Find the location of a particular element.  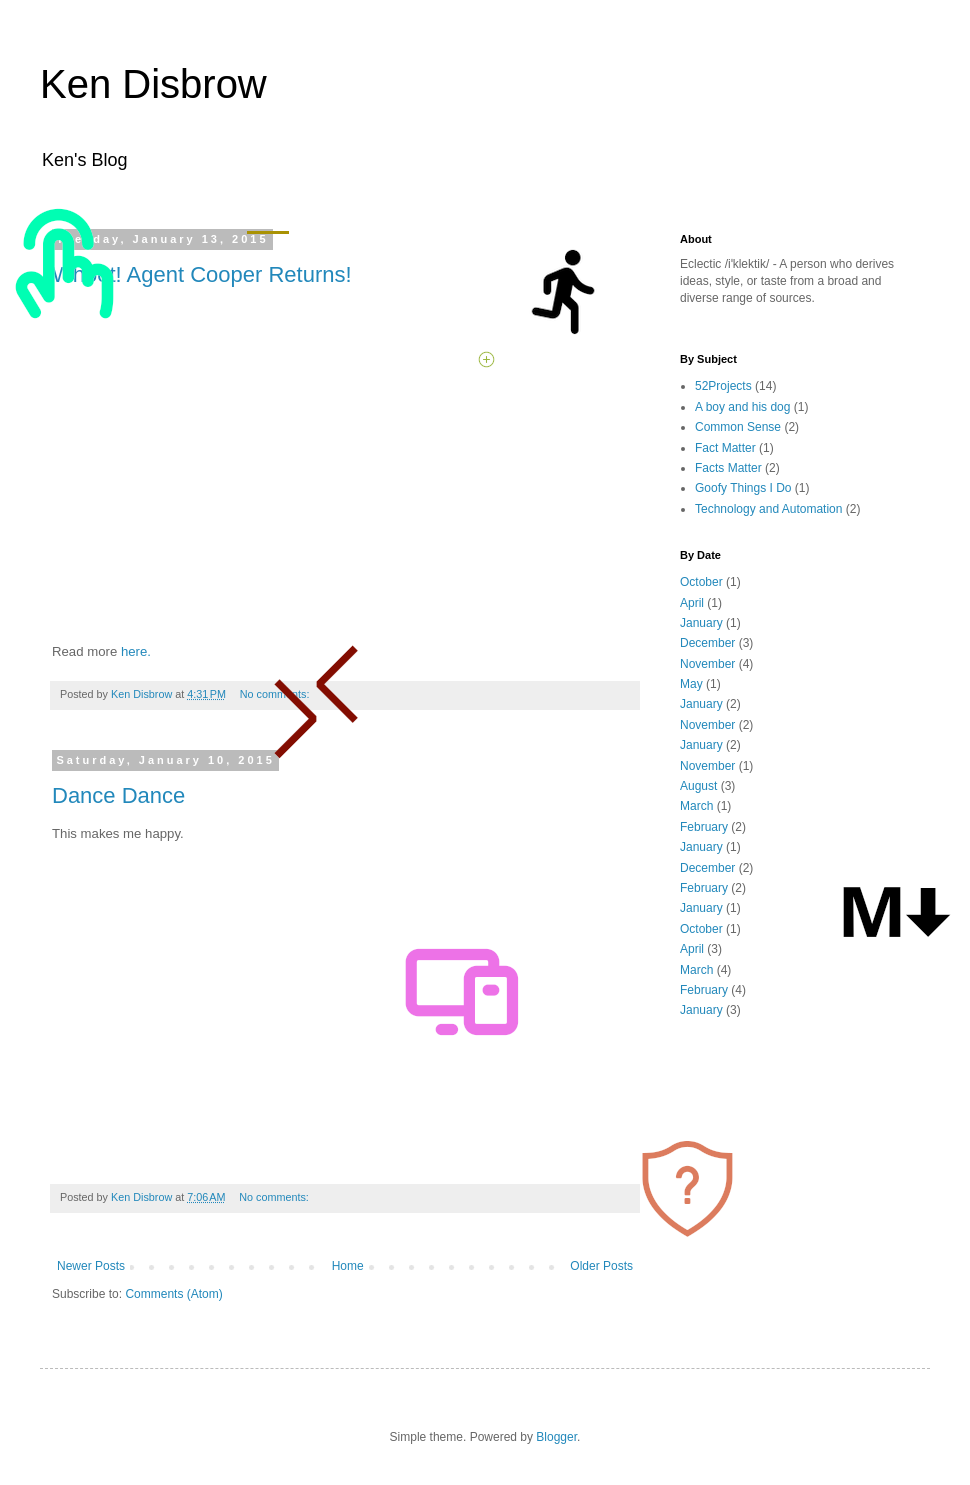

access walking or running directions is located at coordinates (567, 291).